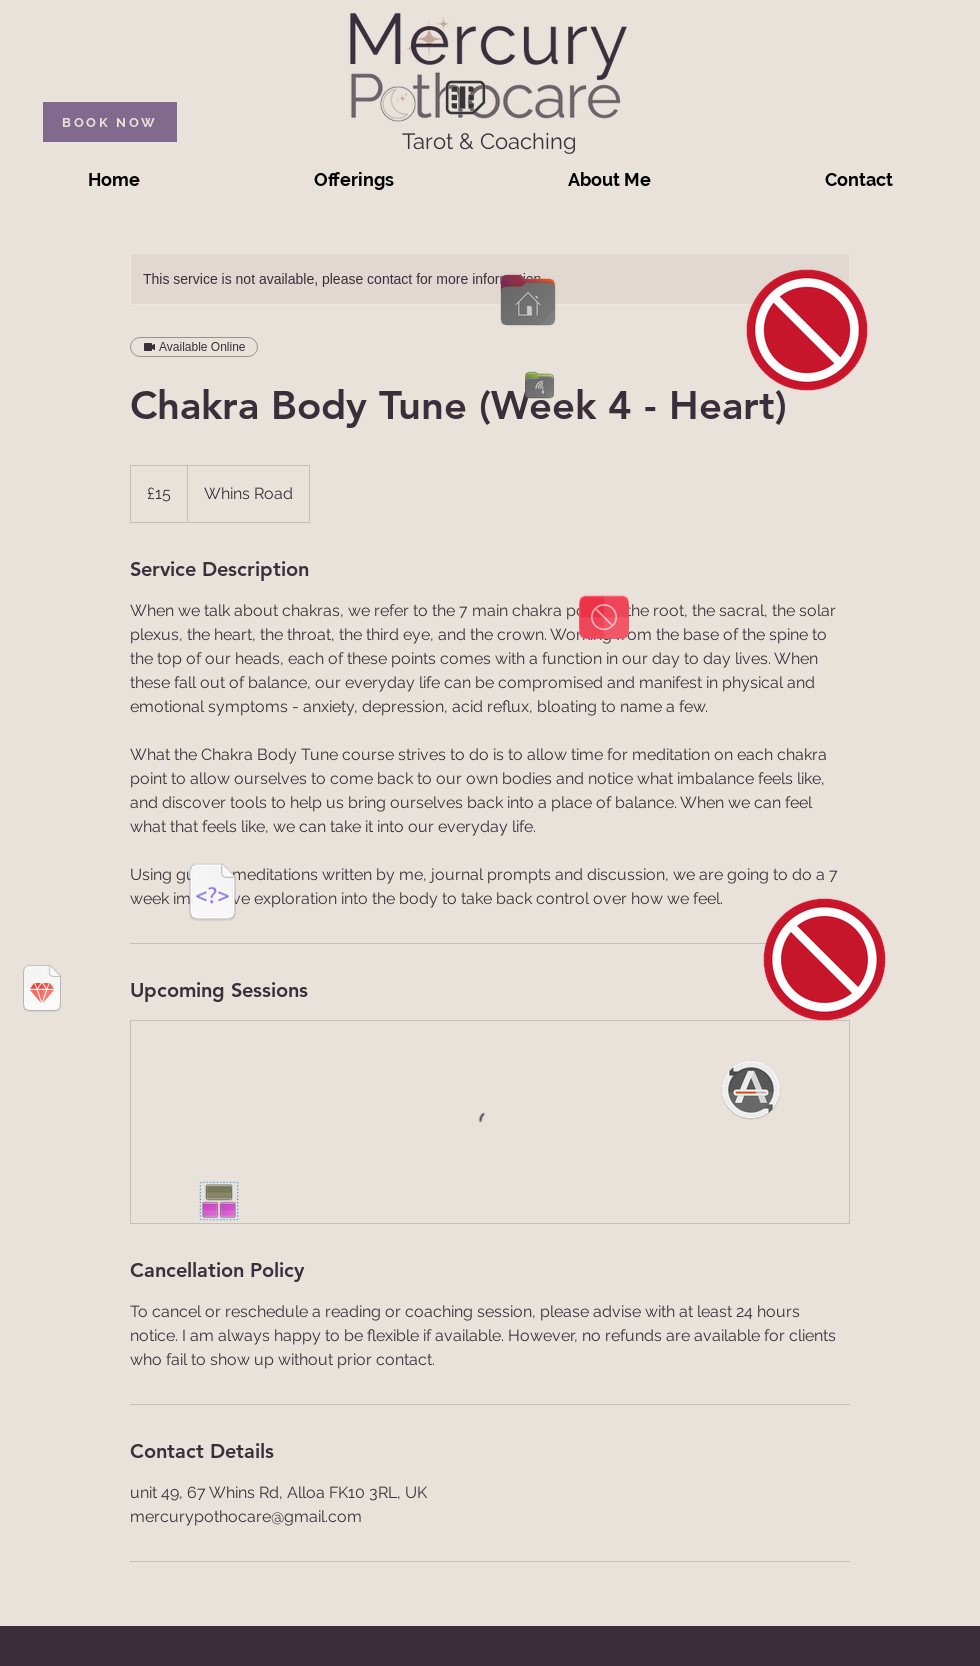 The height and width of the screenshot is (1666, 980). Describe the element at coordinates (604, 616) in the screenshot. I see `indicates a missing or broken image` at that location.